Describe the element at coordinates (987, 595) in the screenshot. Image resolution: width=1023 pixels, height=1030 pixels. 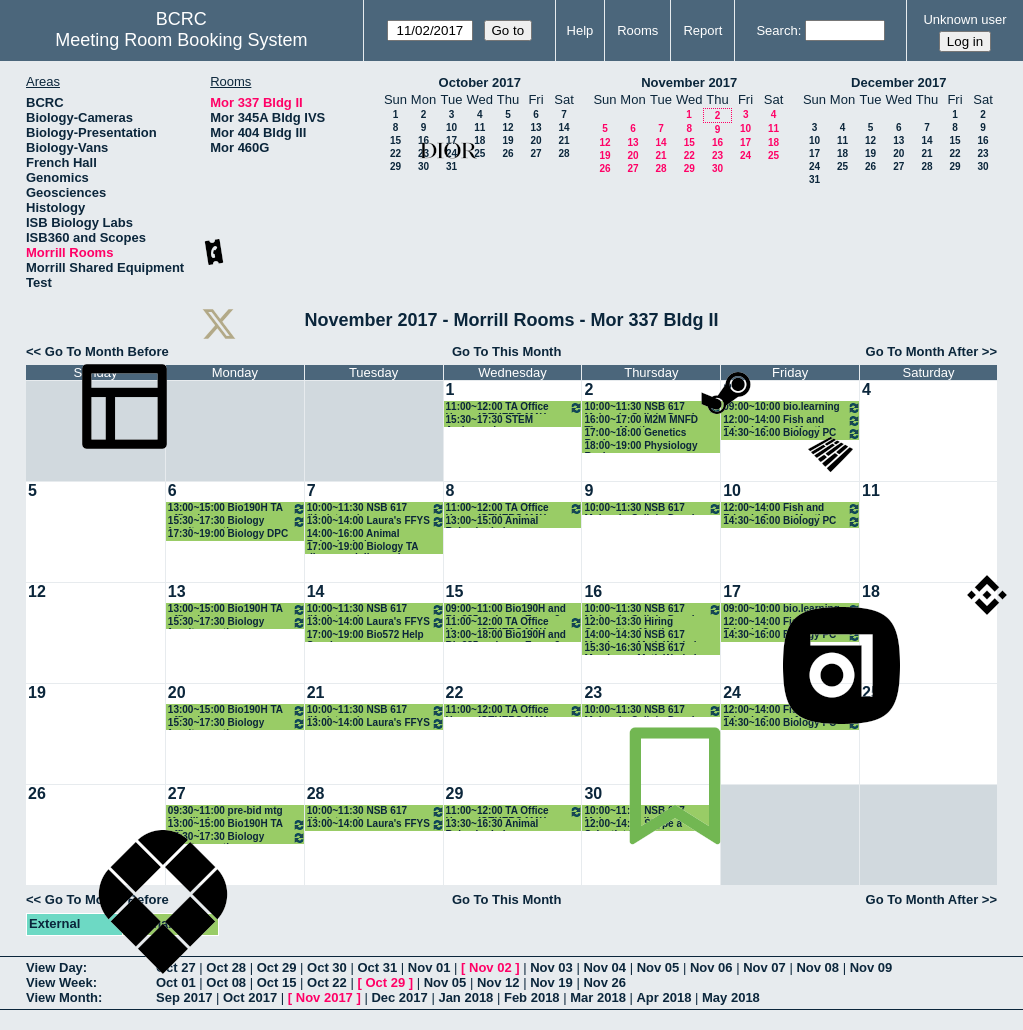
I see `open the Binance cryptocurrency exchange app` at that location.